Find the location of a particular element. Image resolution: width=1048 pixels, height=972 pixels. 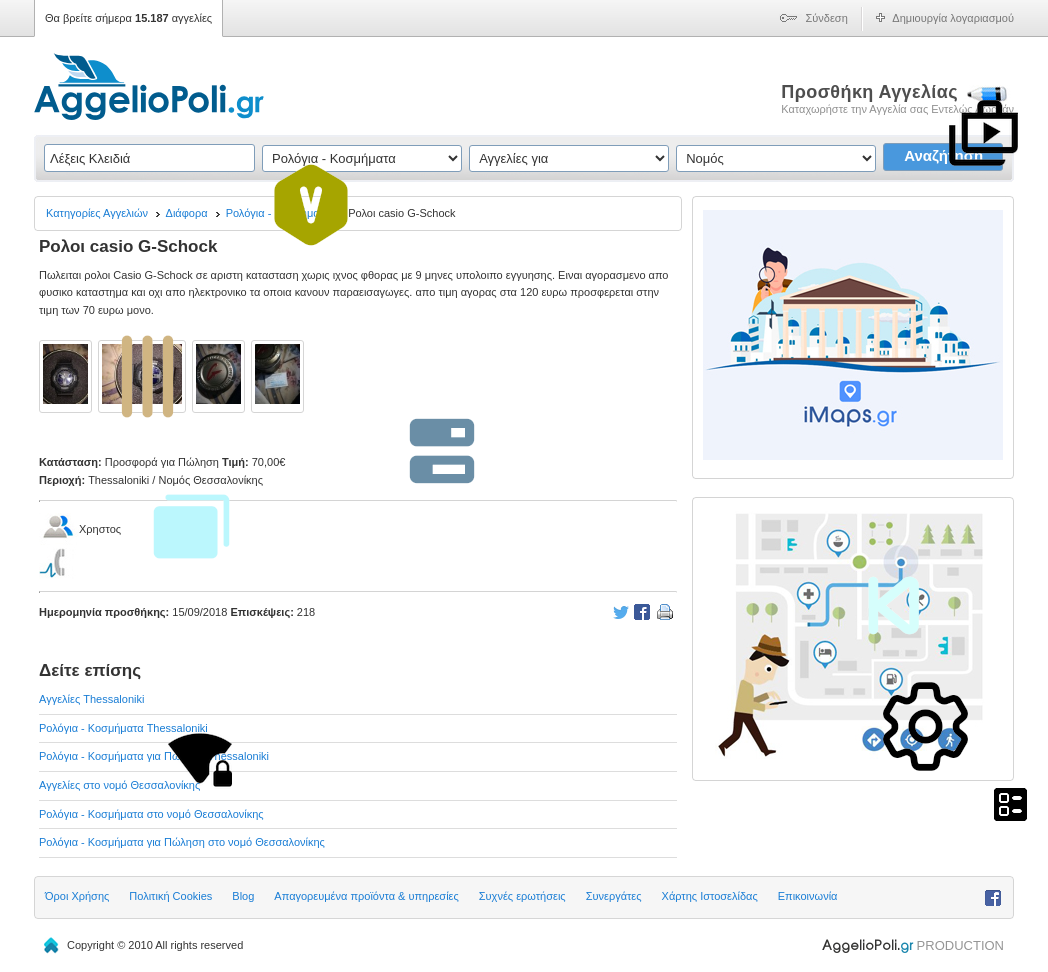

indicates a count of three is located at coordinates (147, 376).